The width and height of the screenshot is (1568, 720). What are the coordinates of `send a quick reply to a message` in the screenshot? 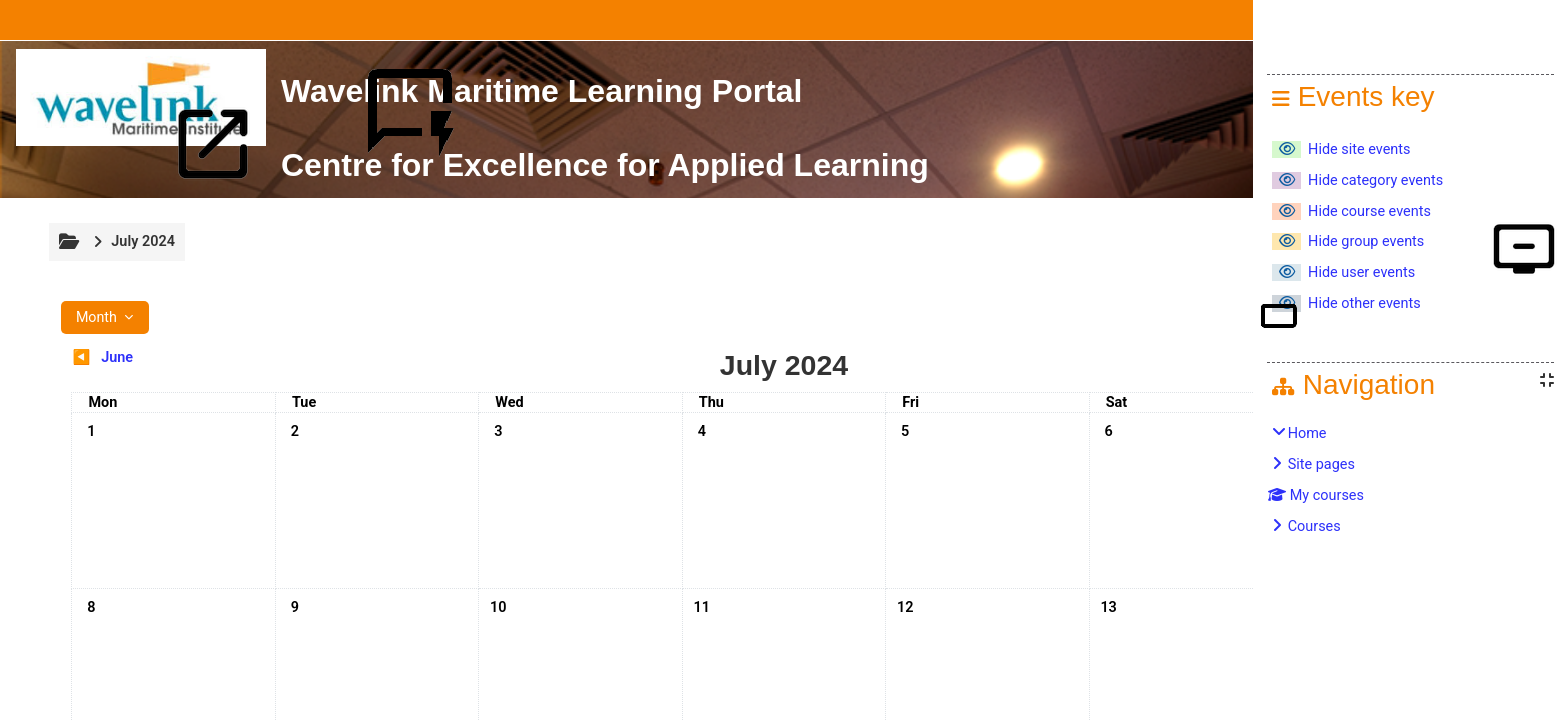 It's located at (410, 111).